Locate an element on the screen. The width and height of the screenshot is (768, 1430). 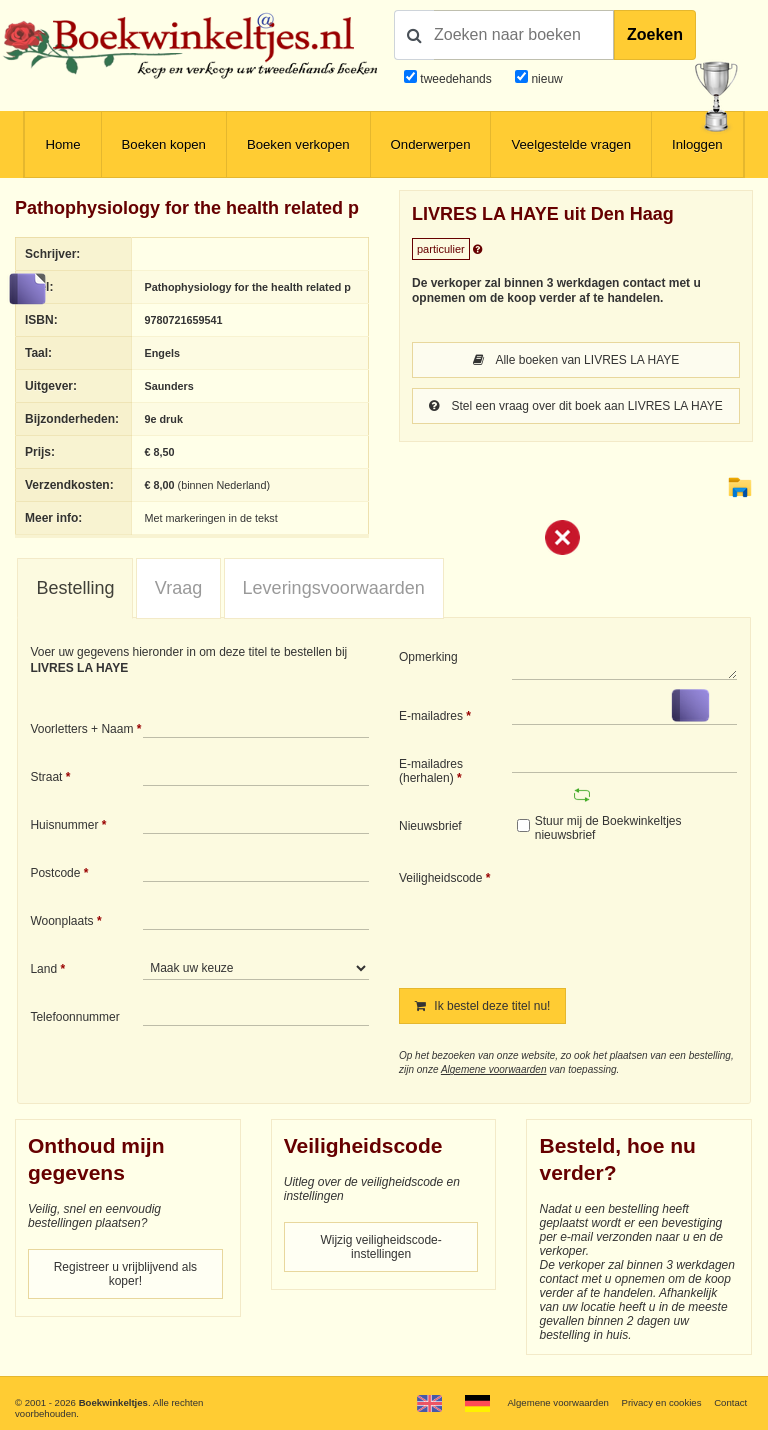
access desktop folder is located at coordinates (690, 704).